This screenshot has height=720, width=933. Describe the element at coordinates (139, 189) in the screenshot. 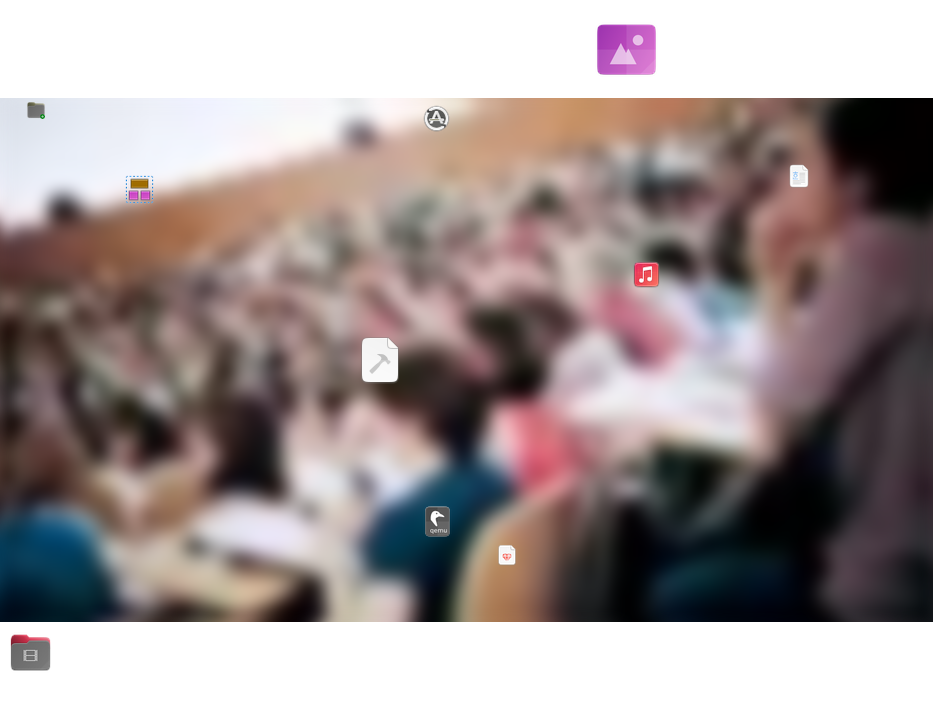

I see `select all items in the current view` at that location.